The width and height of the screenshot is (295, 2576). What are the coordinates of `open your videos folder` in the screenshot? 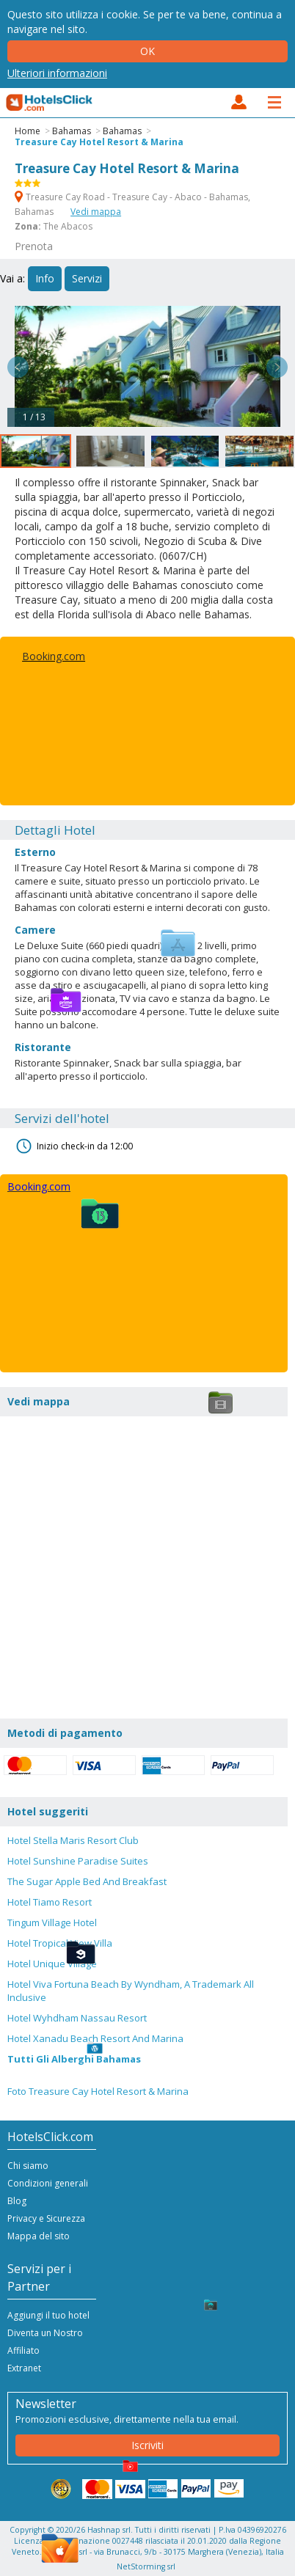 It's located at (220, 1402).